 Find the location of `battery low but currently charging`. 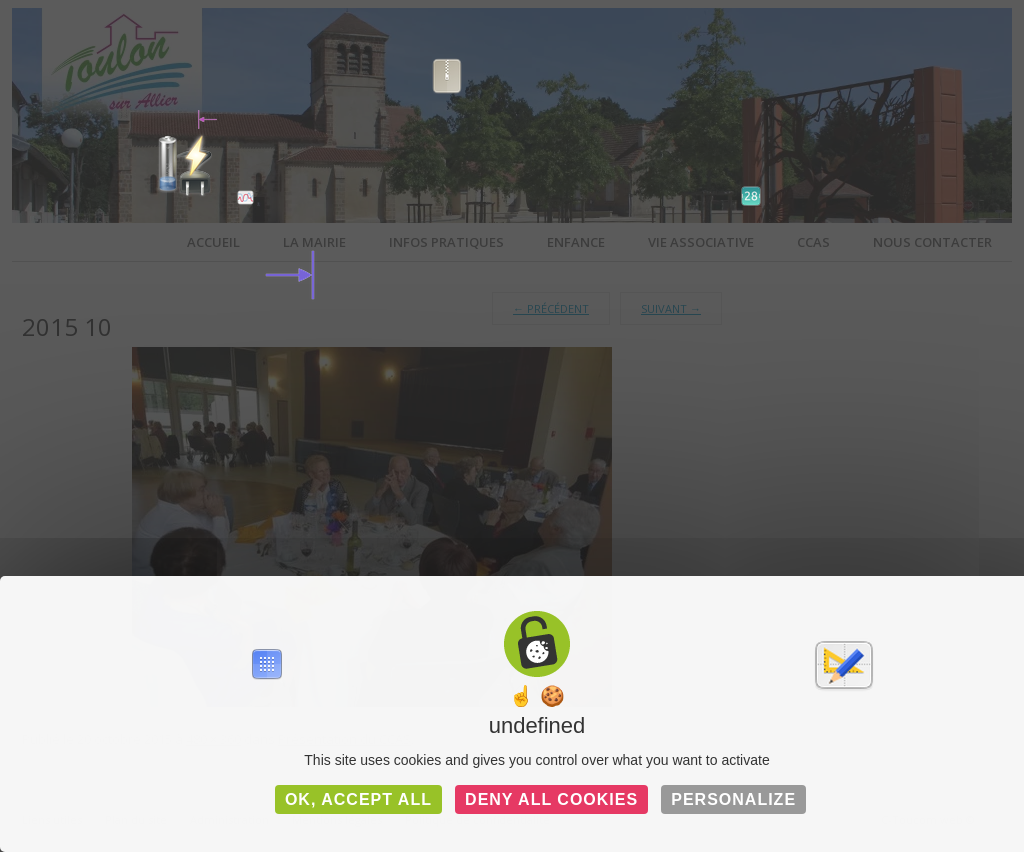

battery low but currently charging is located at coordinates (181, 165).